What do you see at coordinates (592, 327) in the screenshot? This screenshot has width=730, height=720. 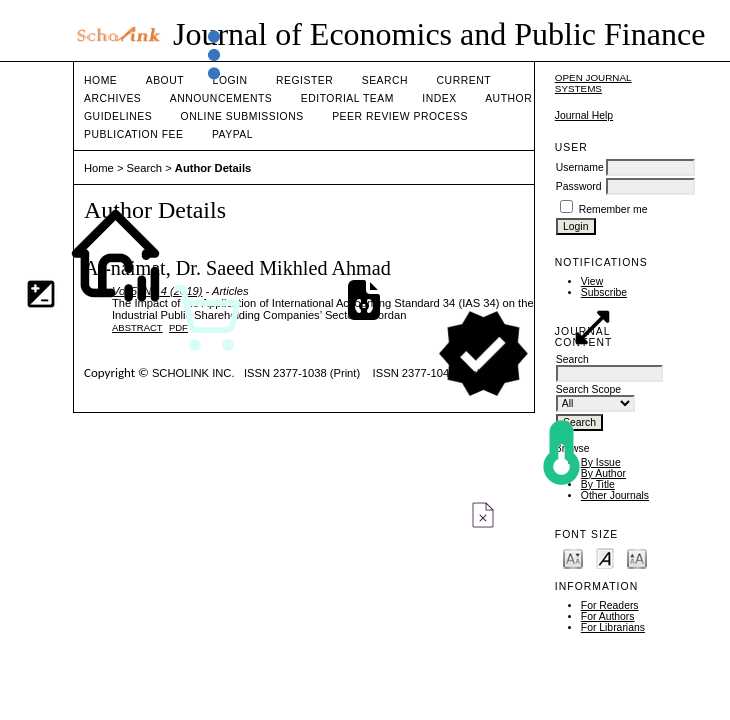 I see `expand to full screen` at bounding box center [592, 327].